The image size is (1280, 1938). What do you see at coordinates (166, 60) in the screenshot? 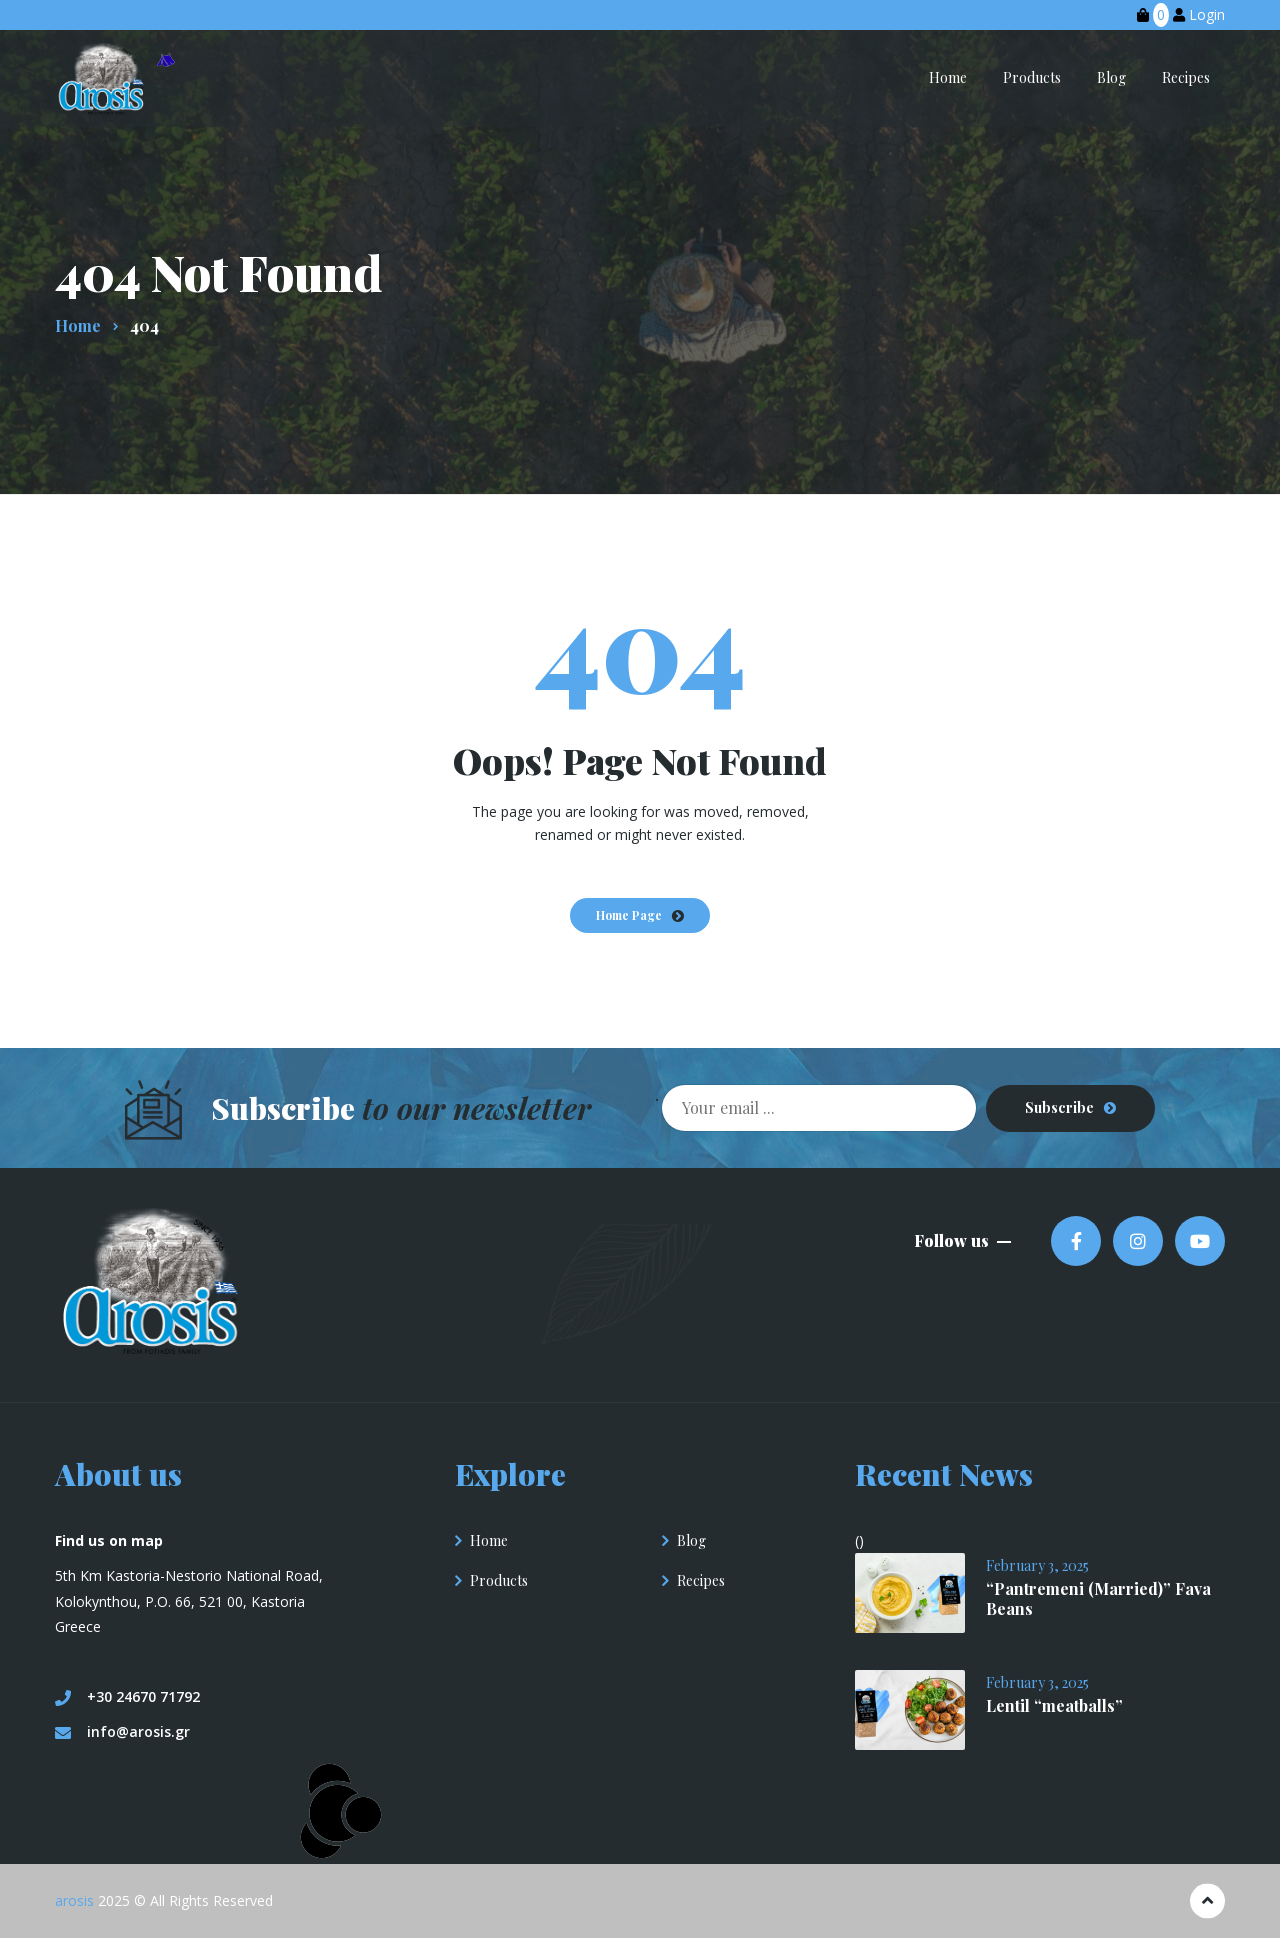
I see `access camping or outdoor activity features` at bounding box center [166, 60].